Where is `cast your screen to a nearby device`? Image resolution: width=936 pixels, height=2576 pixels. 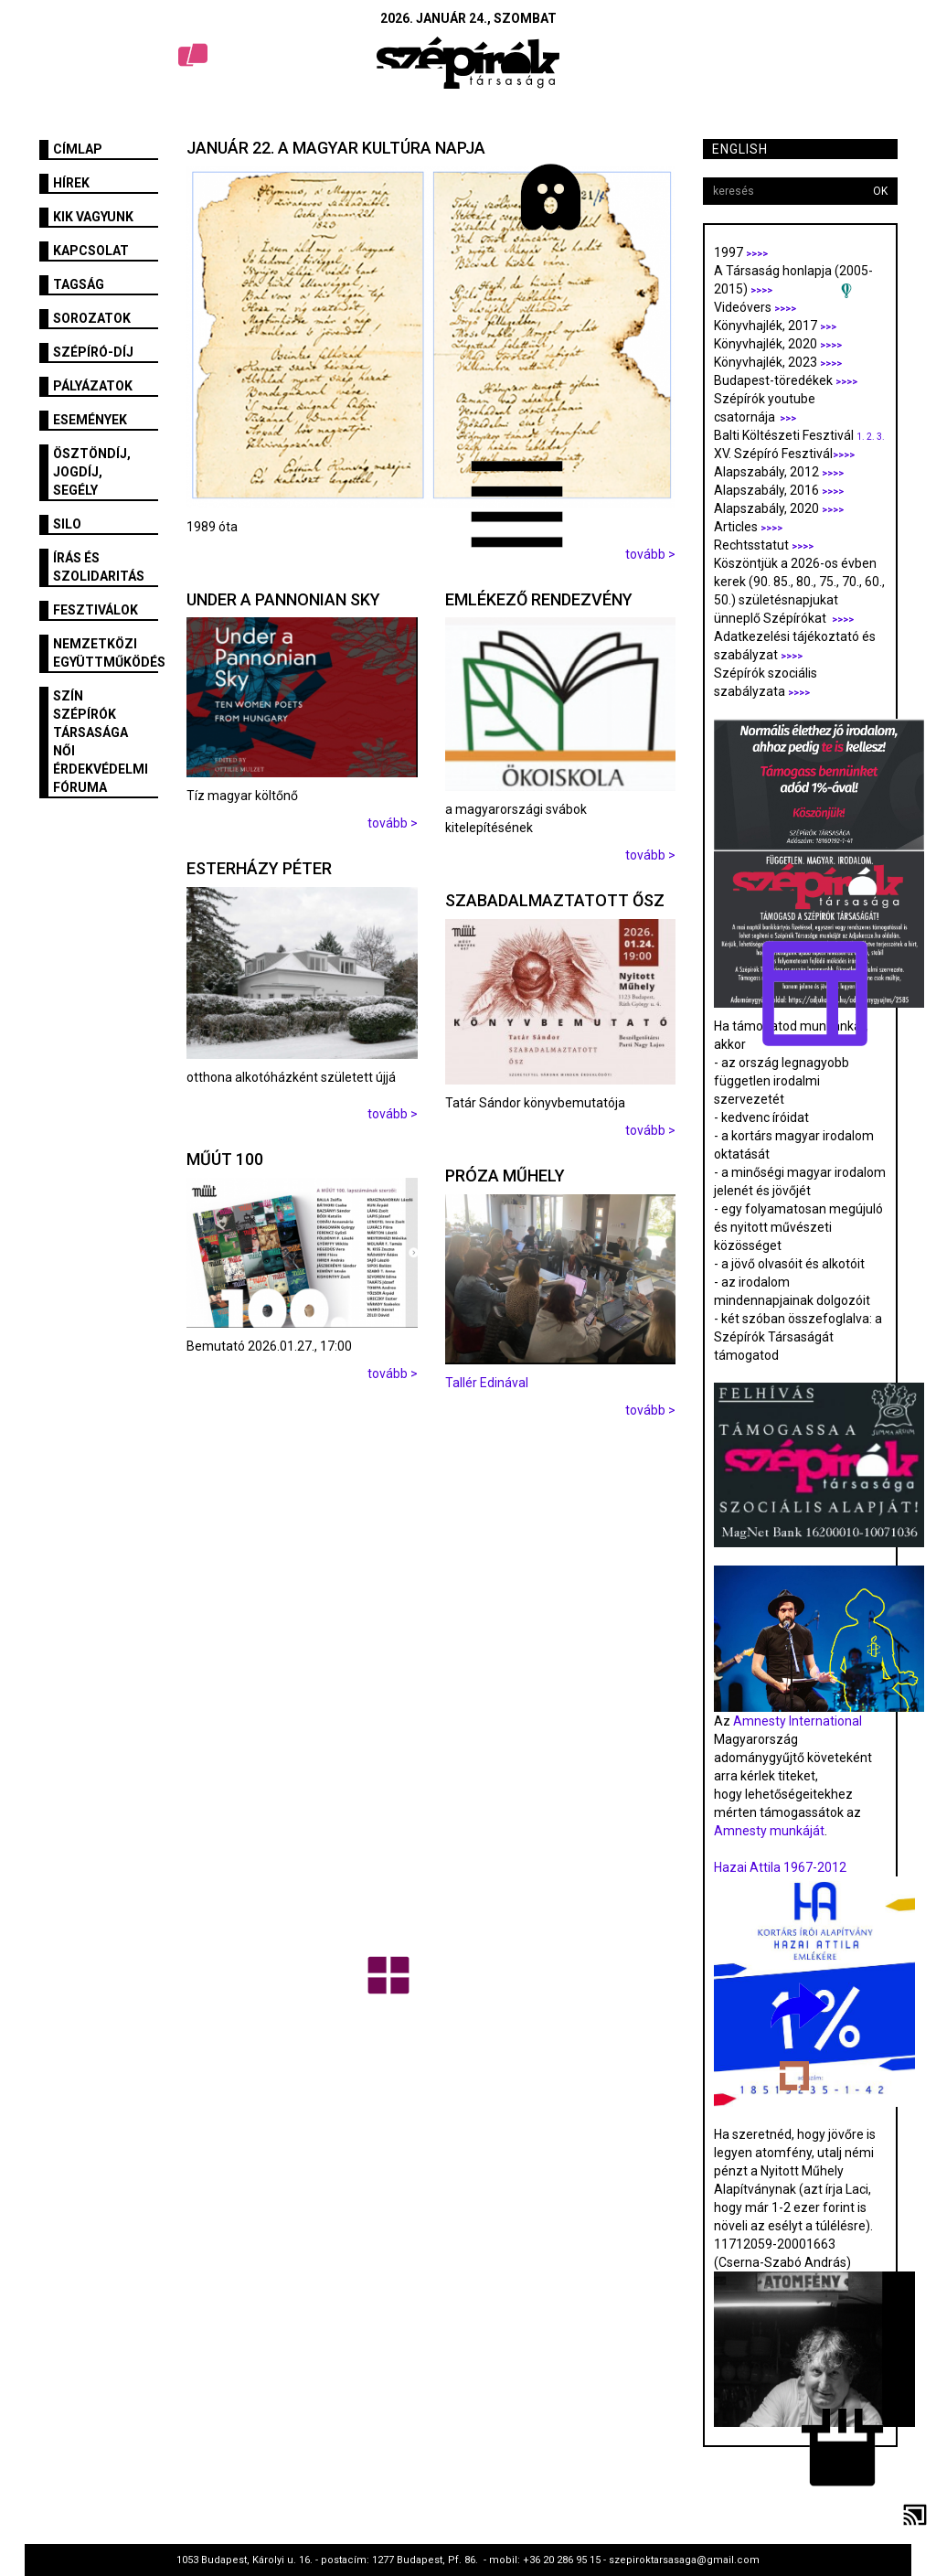 cast your screen to a nearby device is located at coordinates (915, 2515).